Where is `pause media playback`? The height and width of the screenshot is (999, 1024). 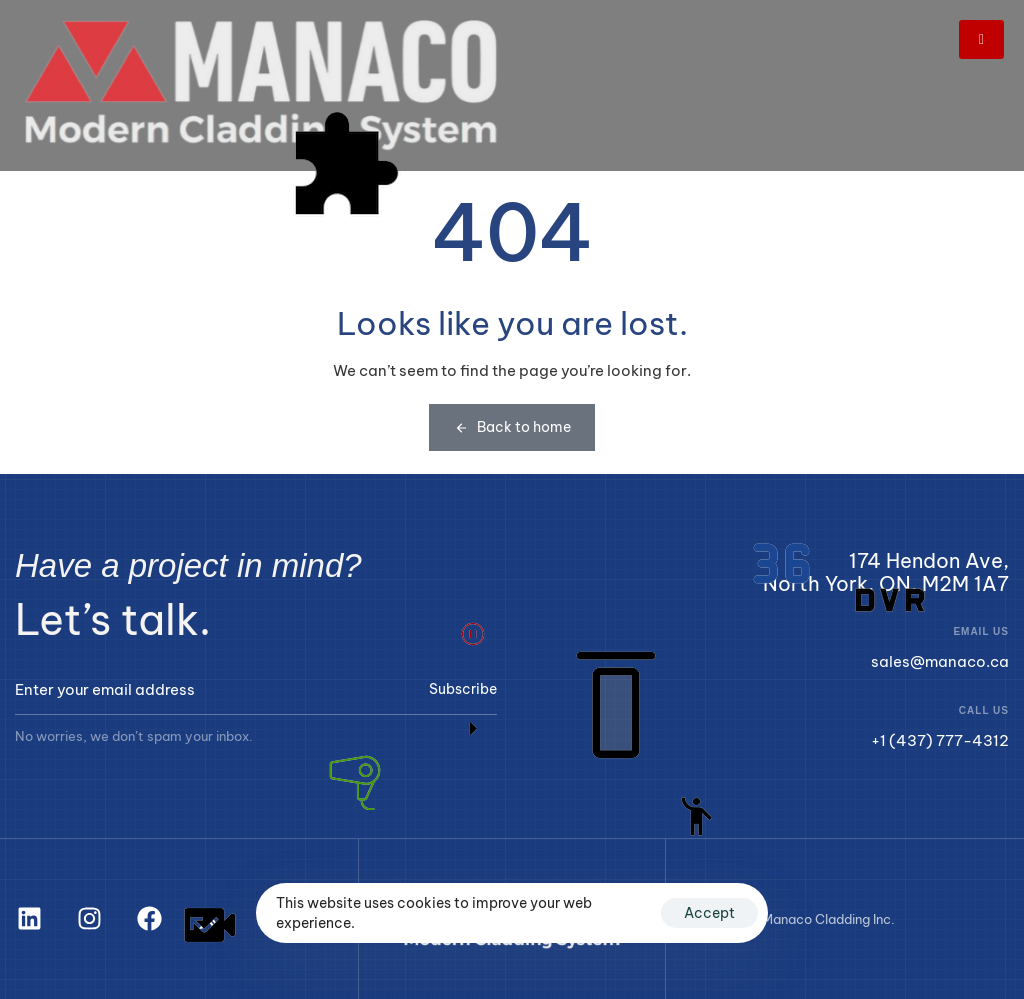
pause media playback is located at coordinates (473, 634).